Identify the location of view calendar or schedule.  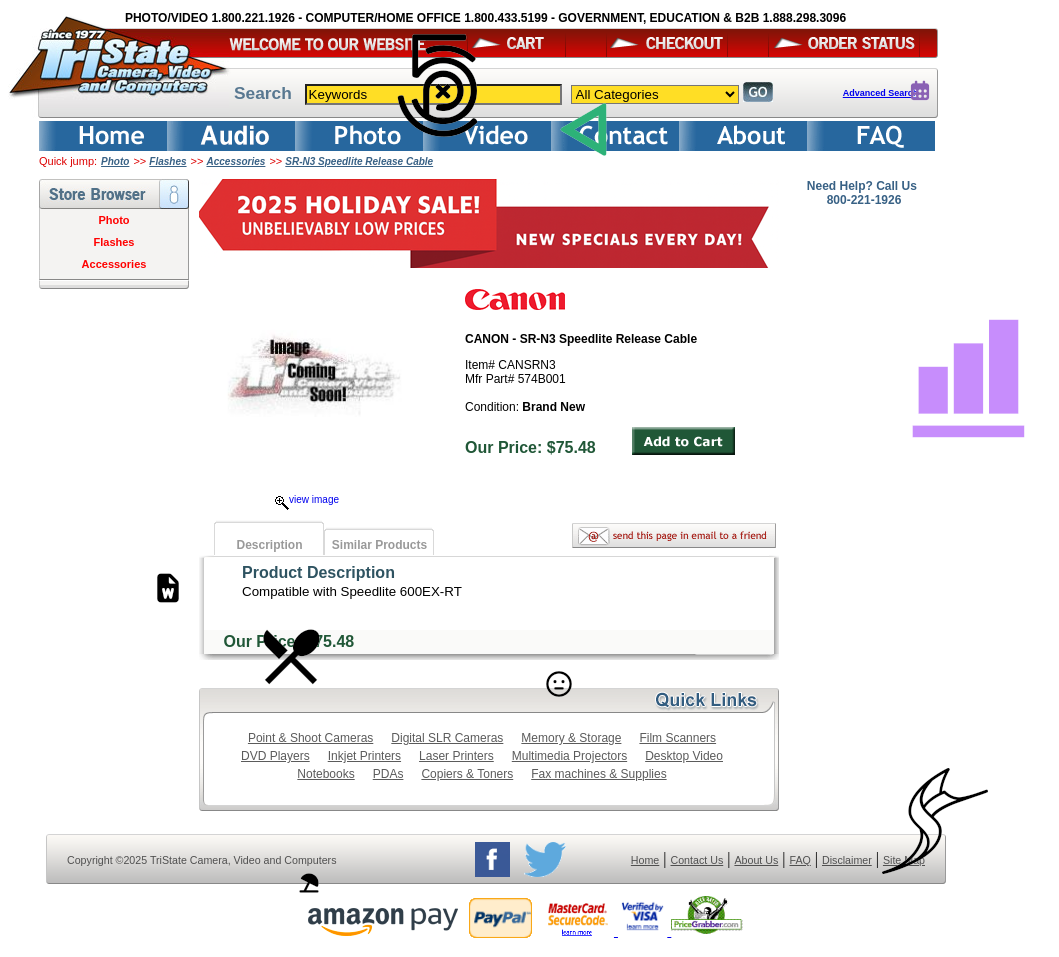
(920, 91).